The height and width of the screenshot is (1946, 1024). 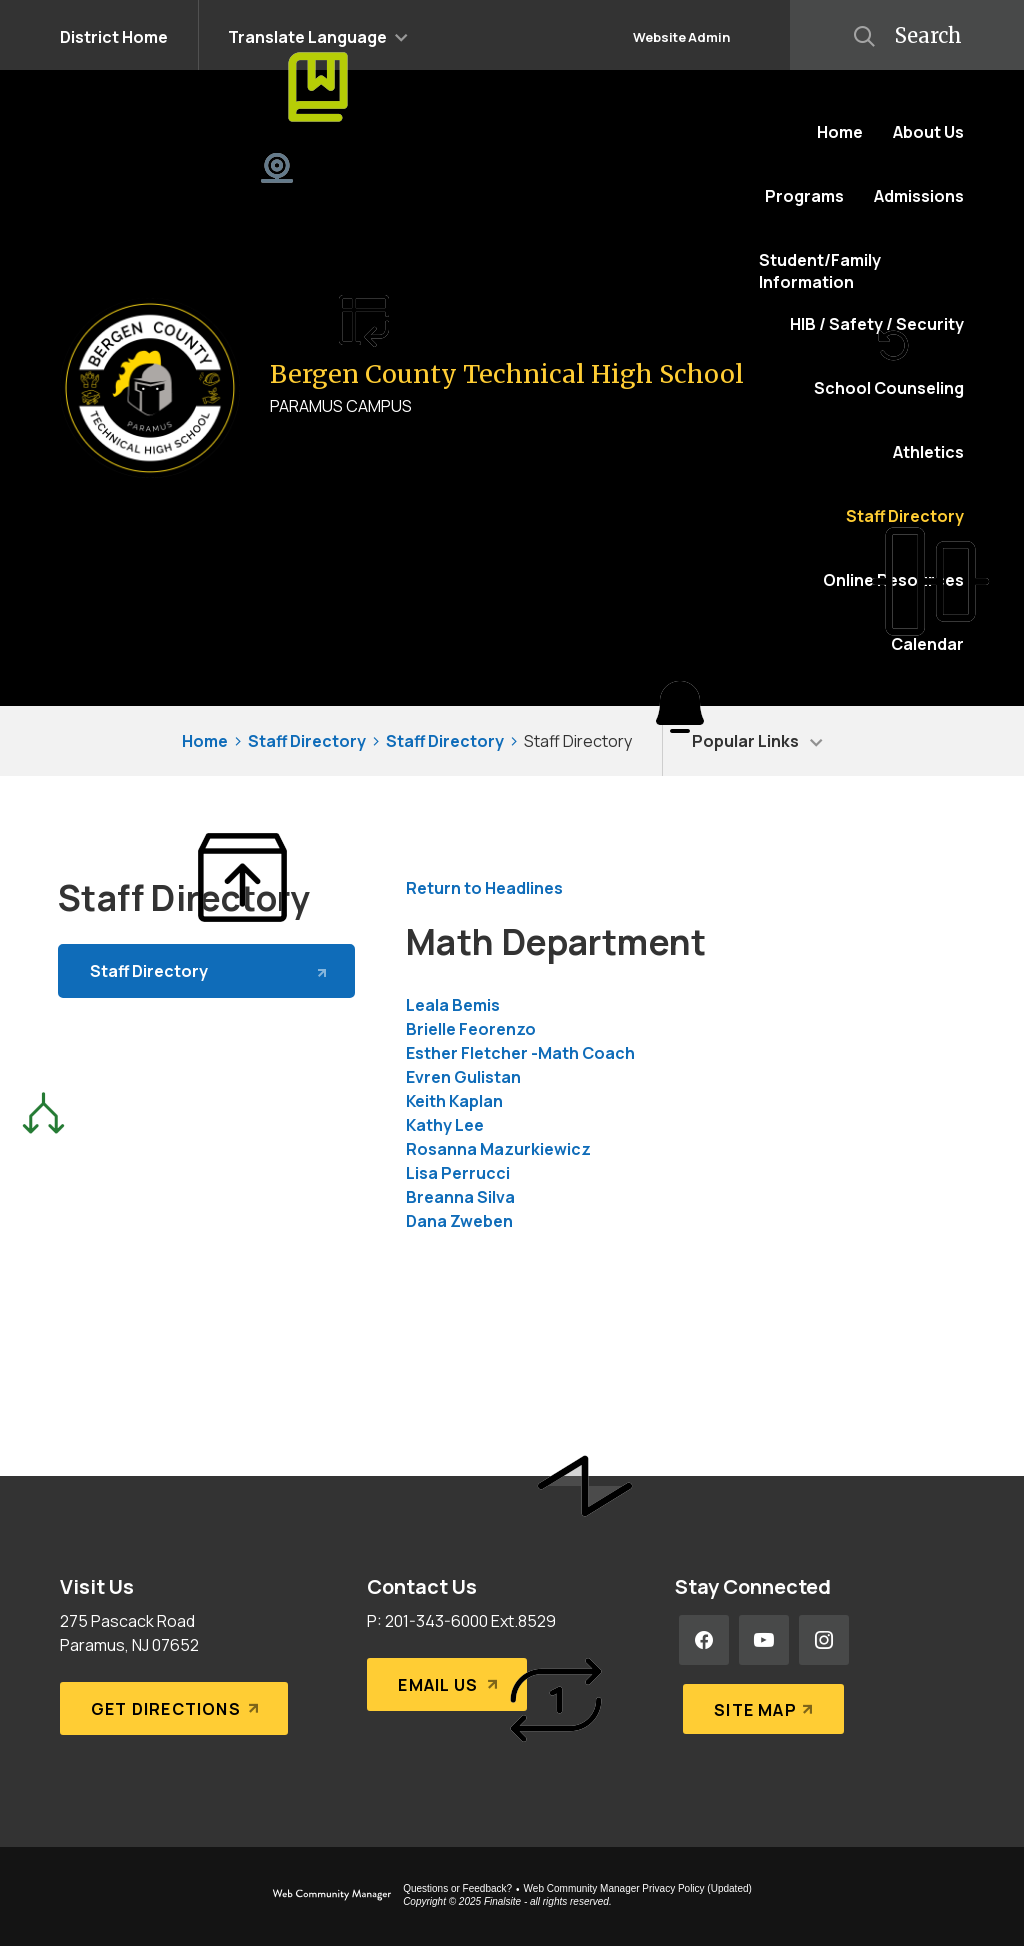 I want to click on align selected objects to vertical center, so click(x=930, y=581).